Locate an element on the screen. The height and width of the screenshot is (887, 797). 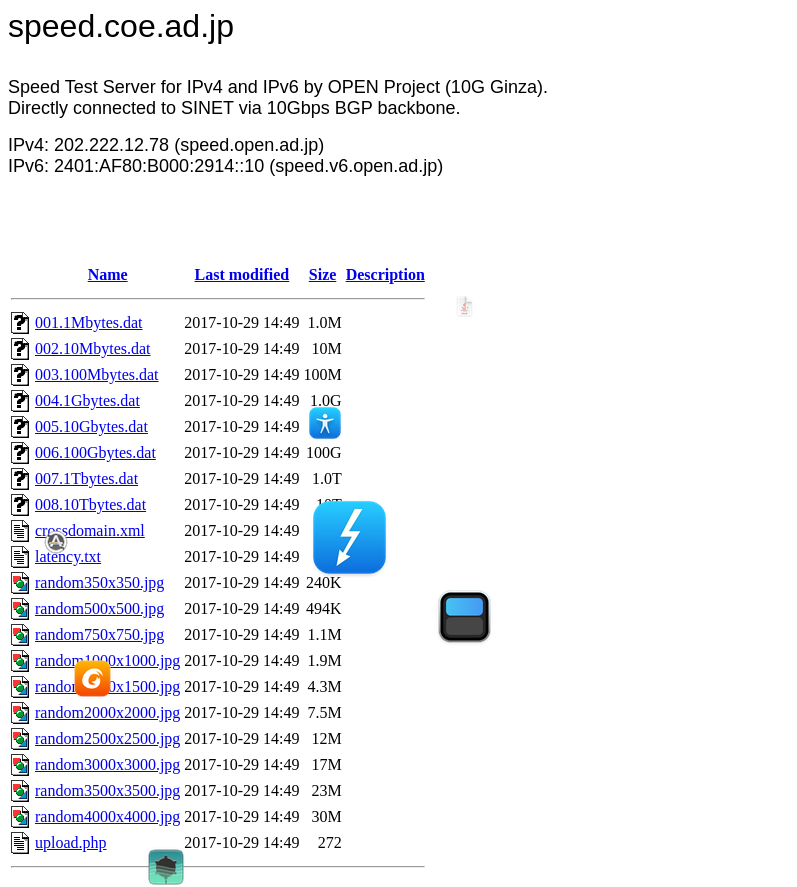
open desktop activities preferences is located at coordinates (464, 616).